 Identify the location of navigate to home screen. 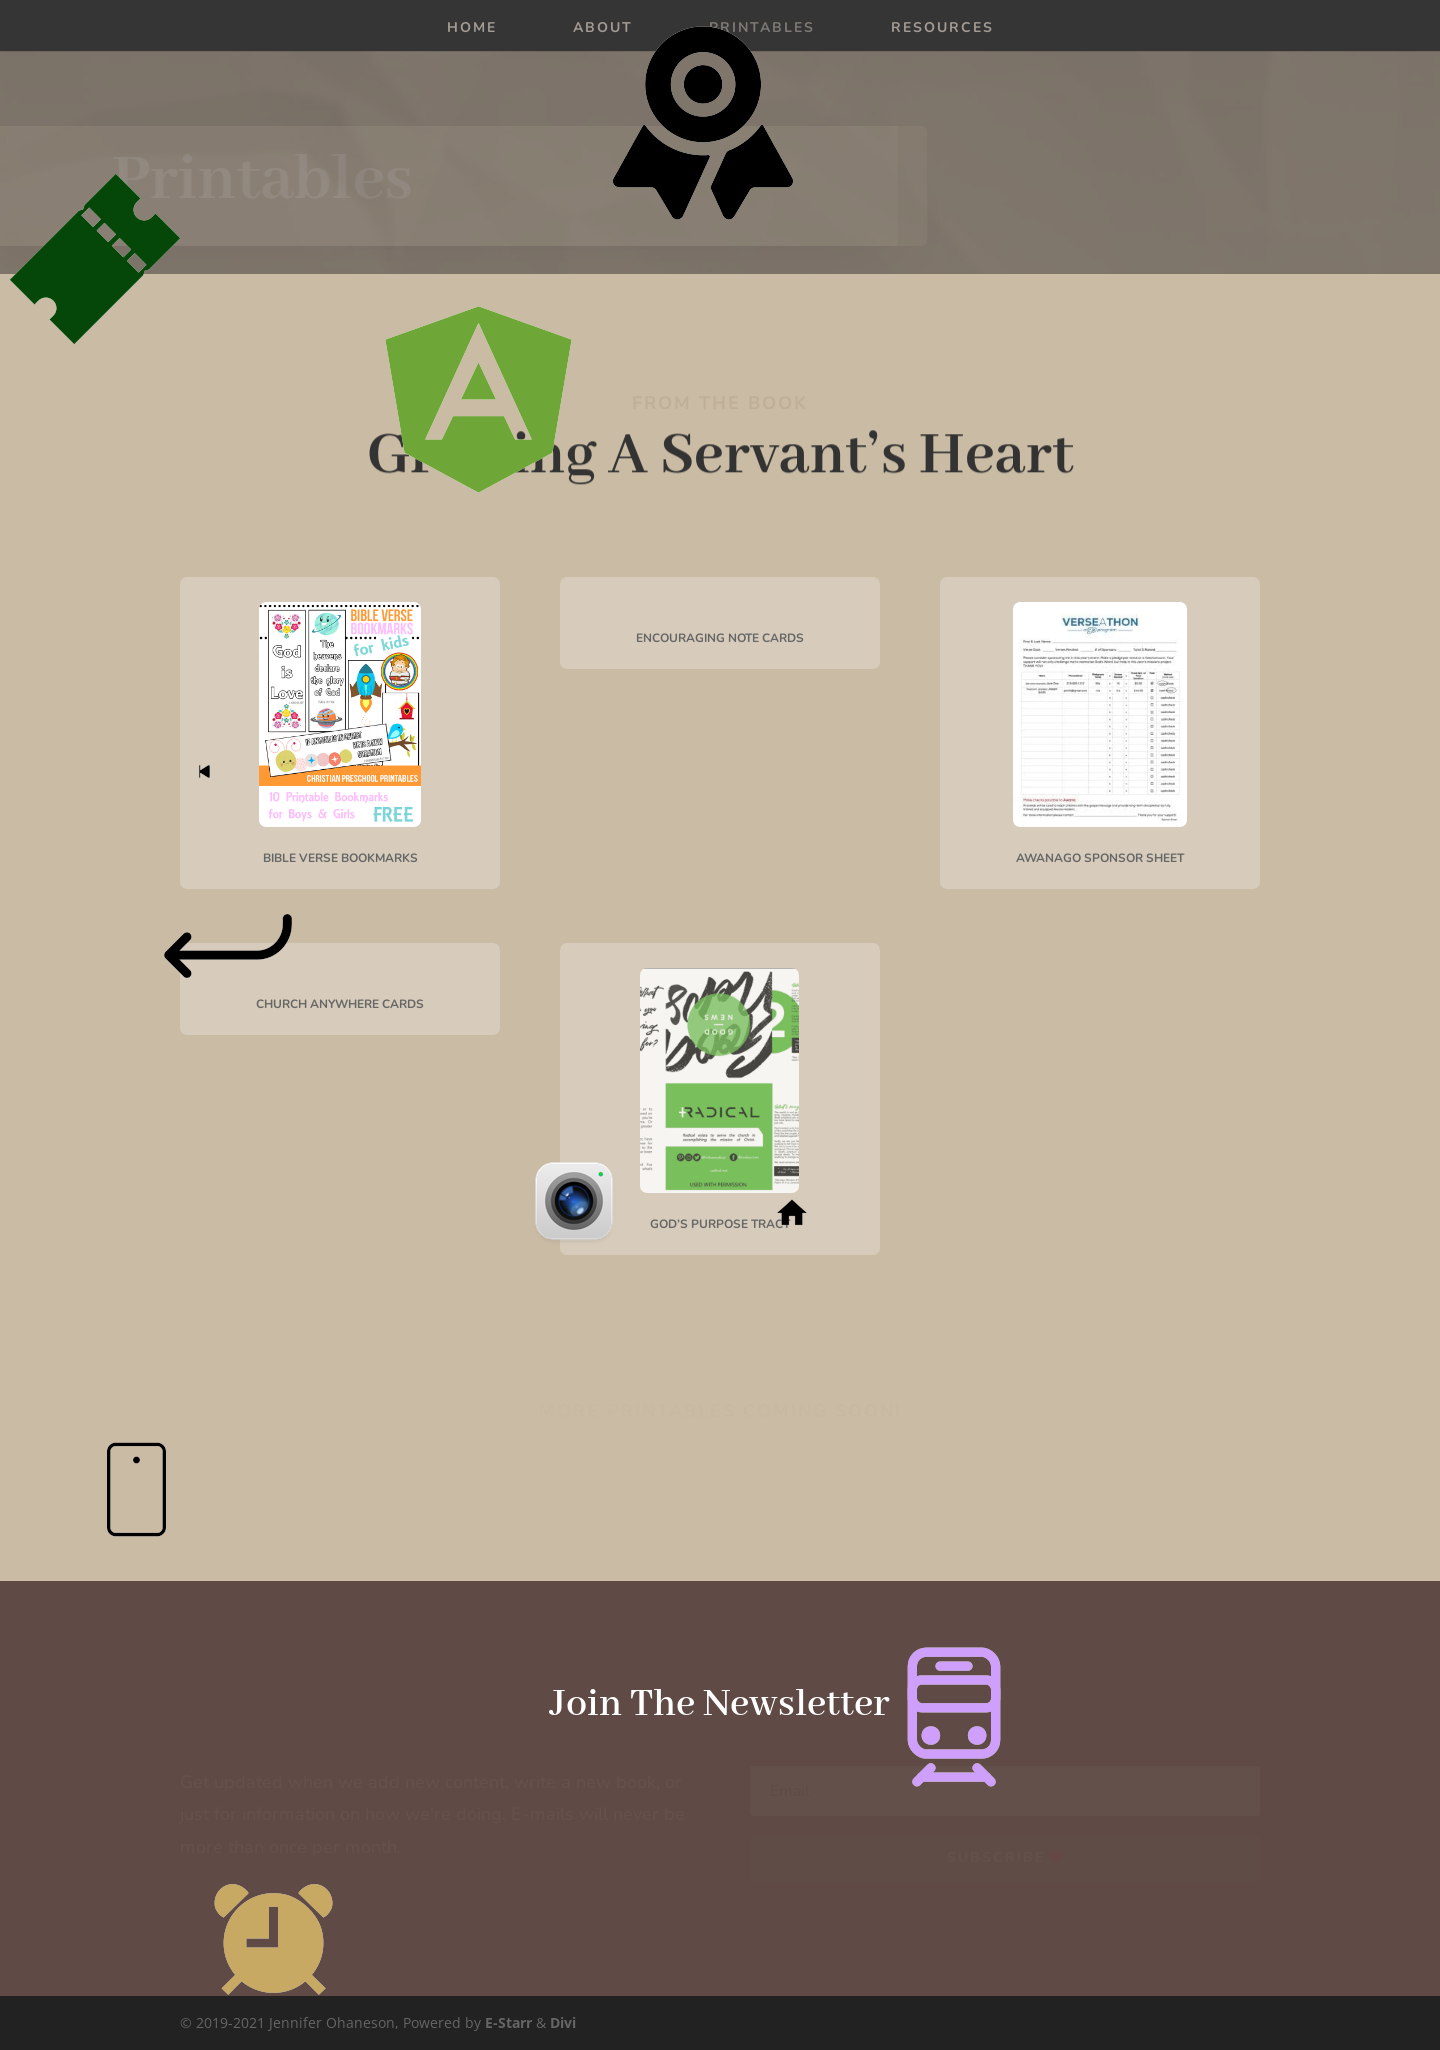
(792, 1213).